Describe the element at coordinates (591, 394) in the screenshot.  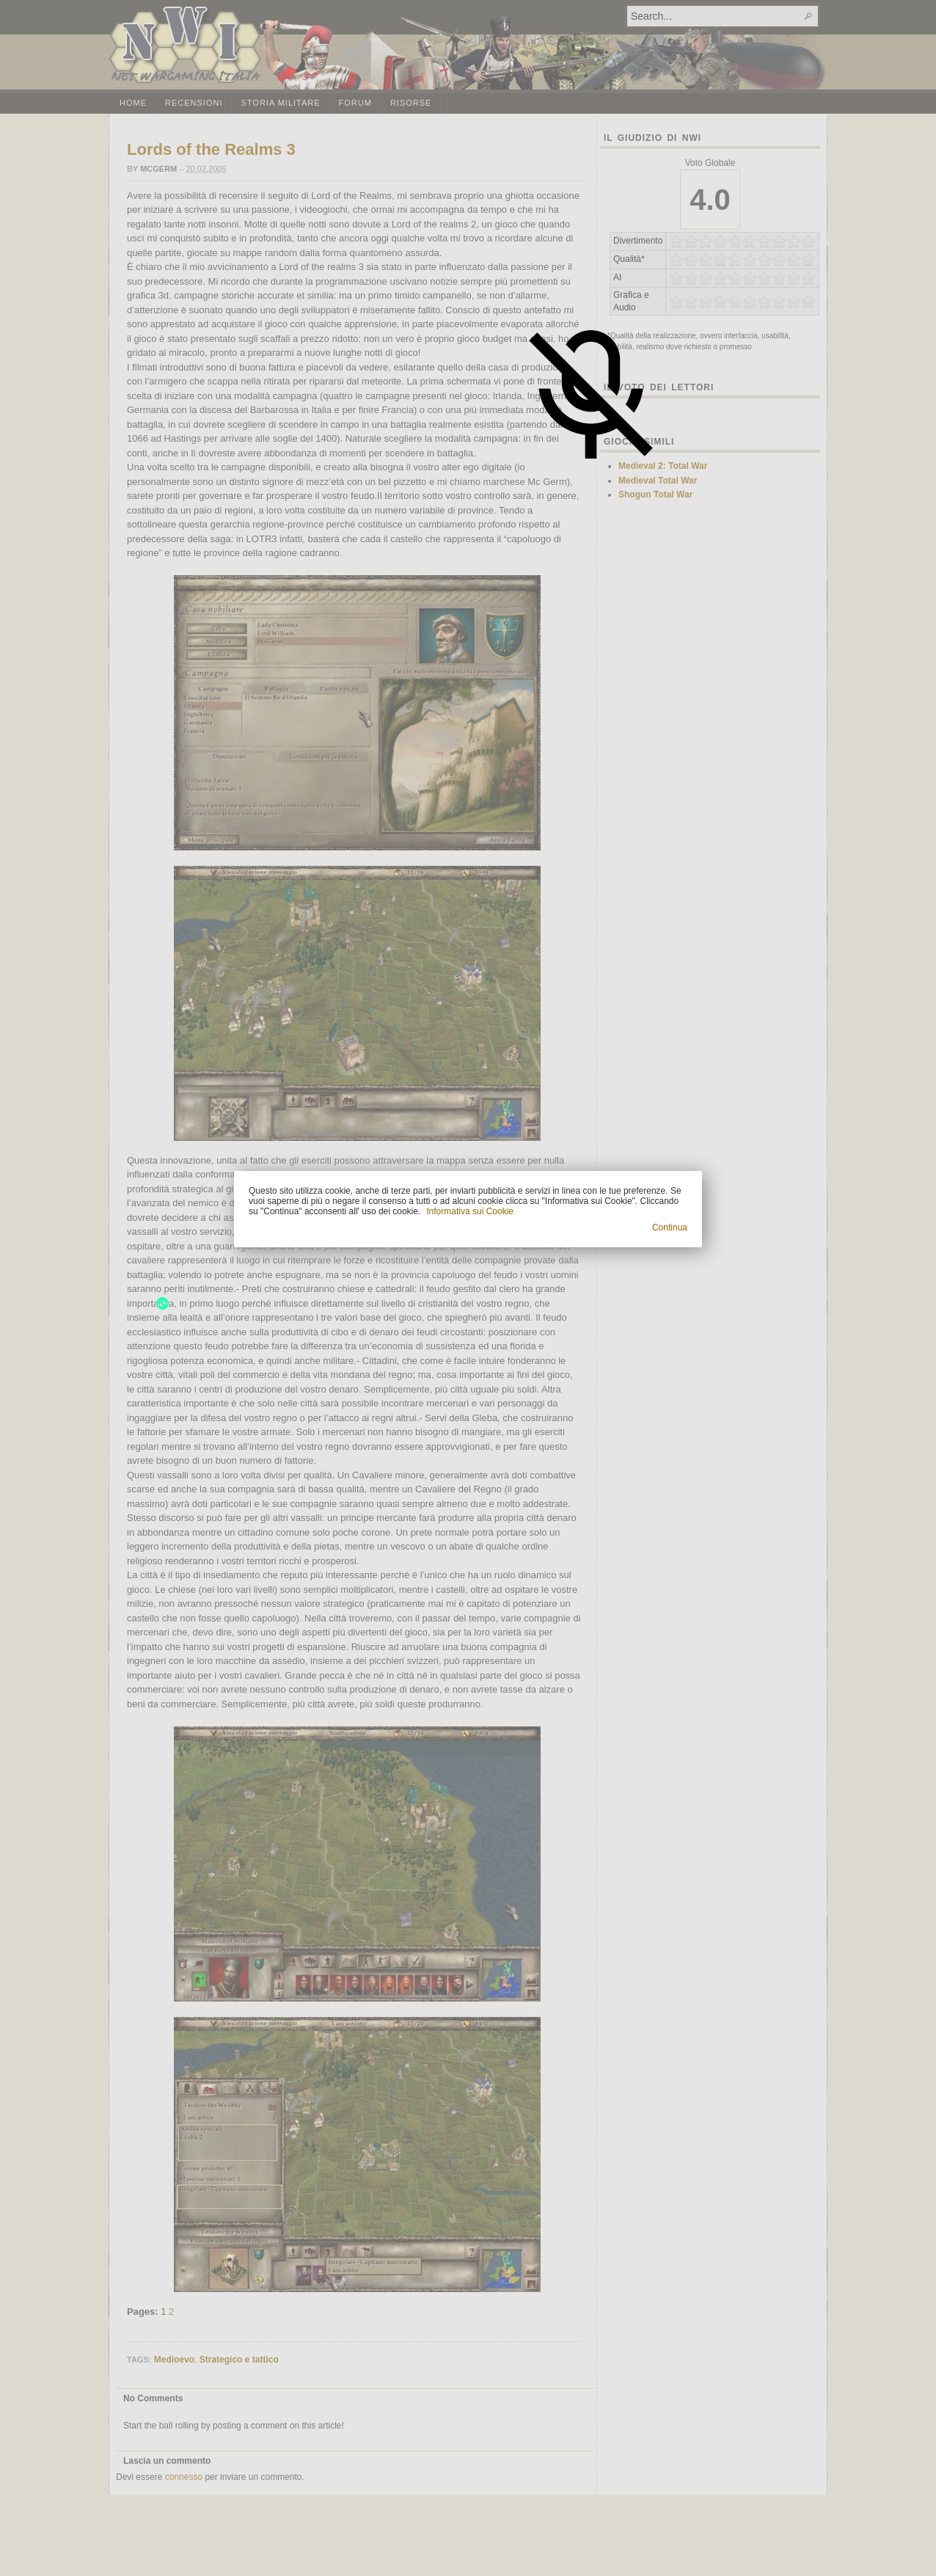
I see `mute your microphone` at that location.